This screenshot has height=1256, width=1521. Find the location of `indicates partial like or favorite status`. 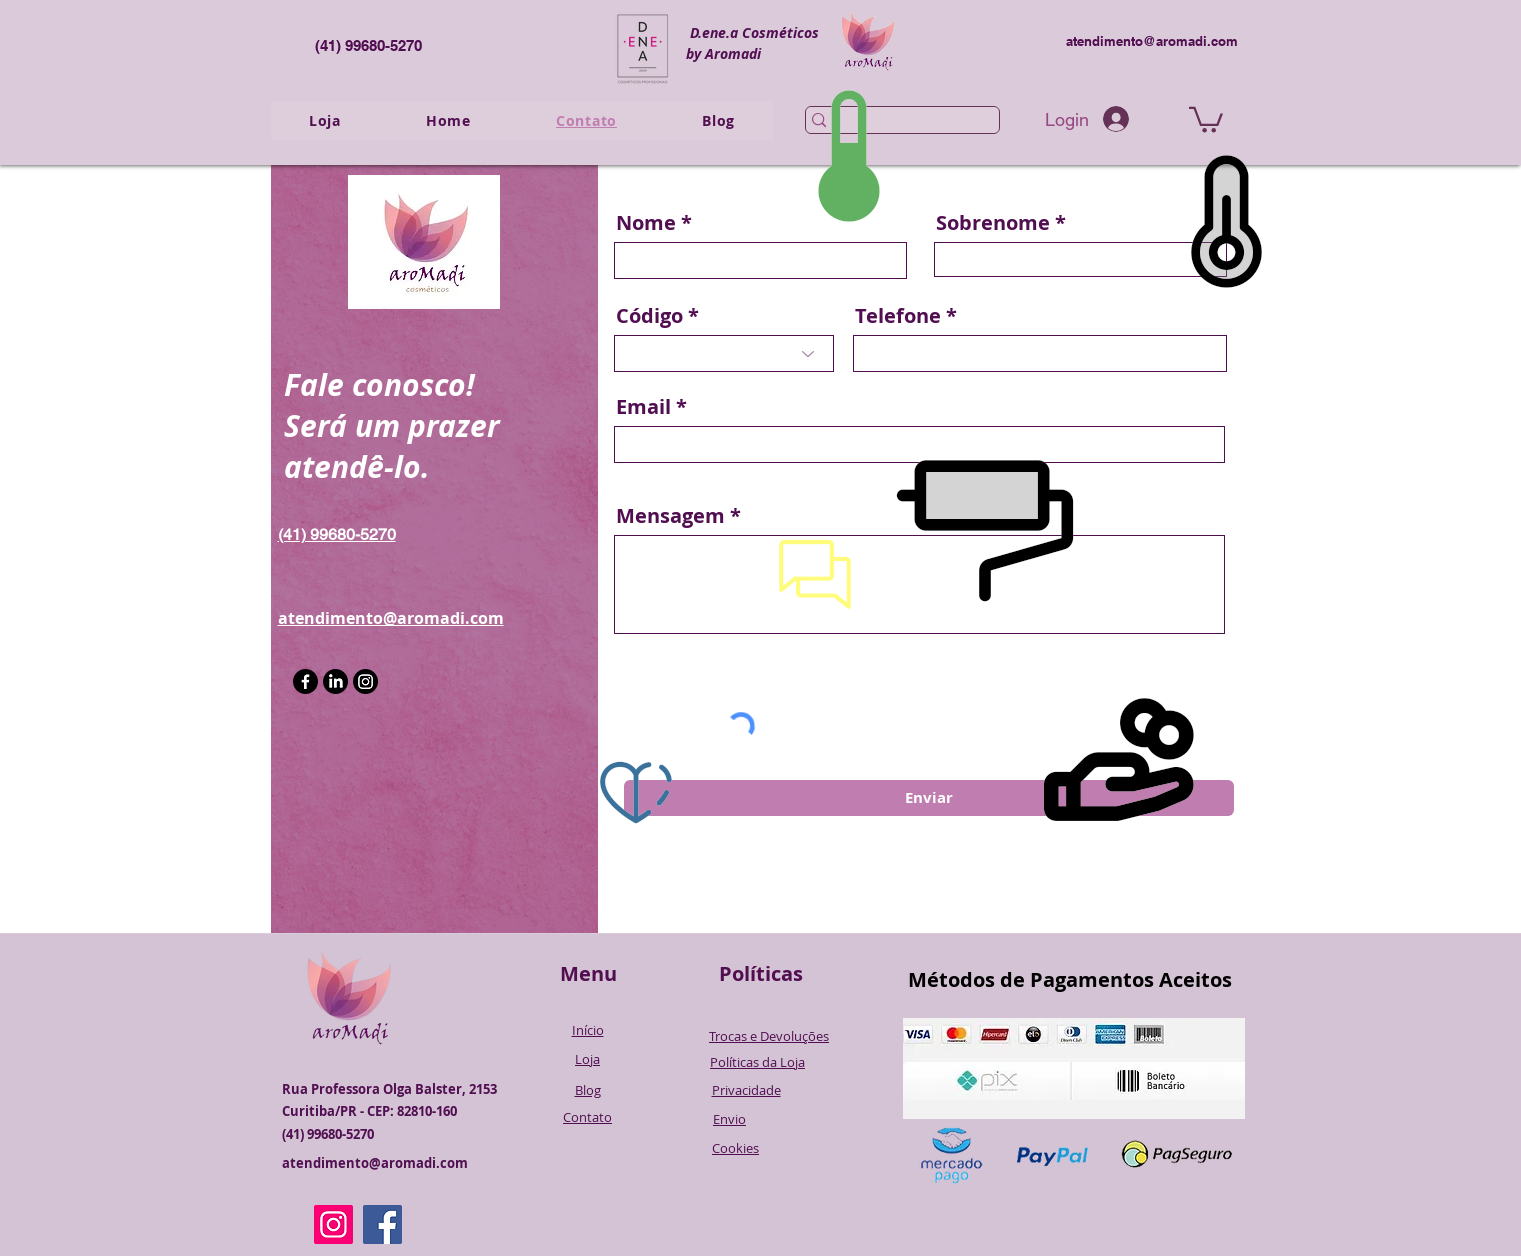

indicates partial like or favorite status is located at coordinates (636, 790).